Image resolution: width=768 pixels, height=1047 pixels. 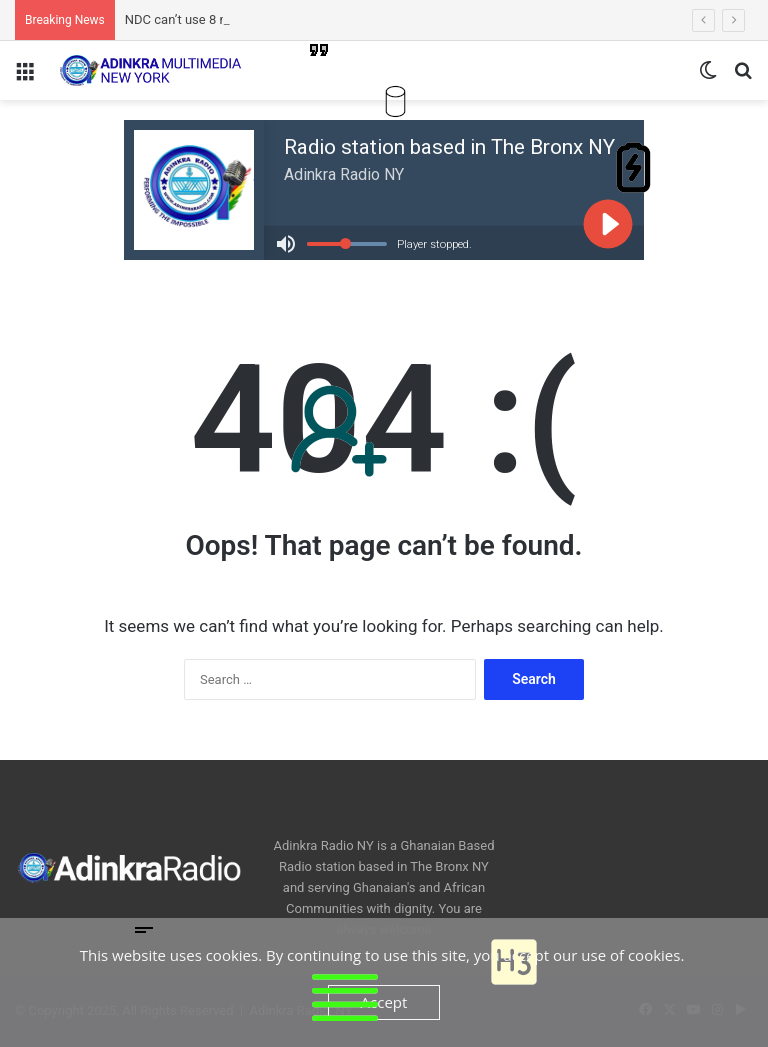 I want to click on add a new contact or friend, so click(x=339, y=429).